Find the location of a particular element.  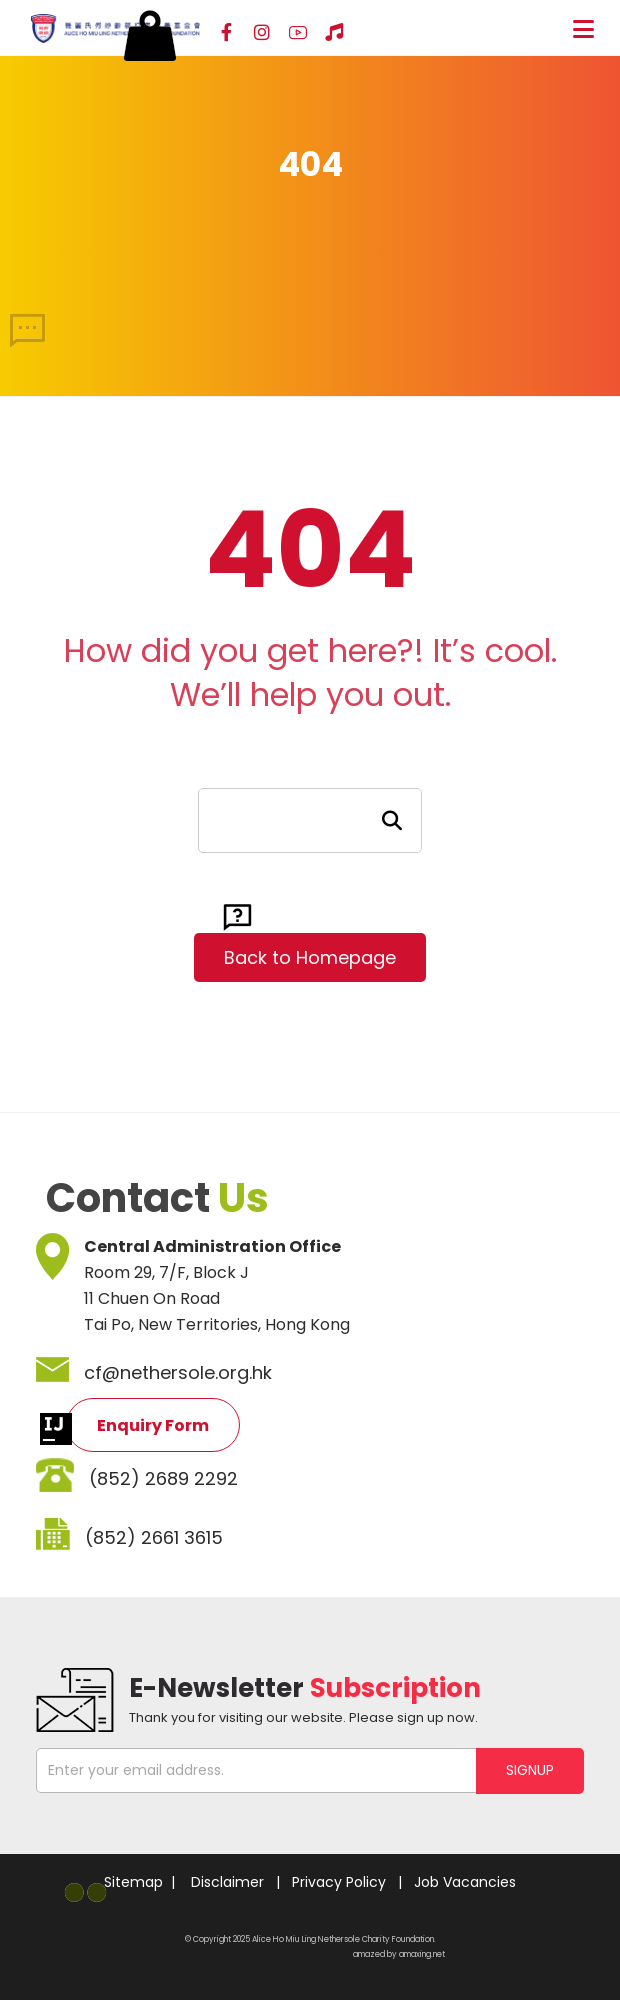

open IntelliJ IDEA application is located at coordinates (56, 1429).